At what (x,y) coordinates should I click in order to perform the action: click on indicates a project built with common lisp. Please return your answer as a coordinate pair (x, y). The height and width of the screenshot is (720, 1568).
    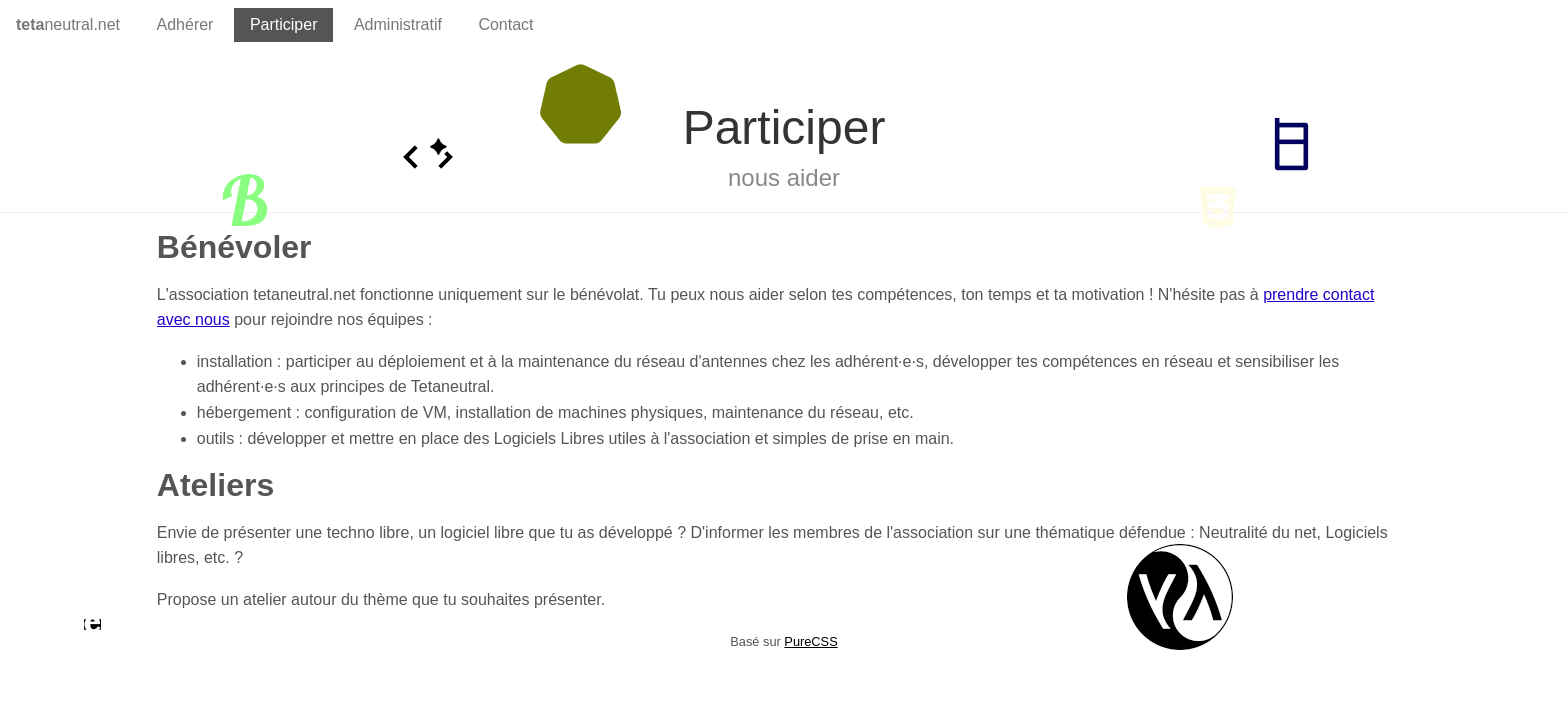
    Looking at the image, I should click on (1180, 597).